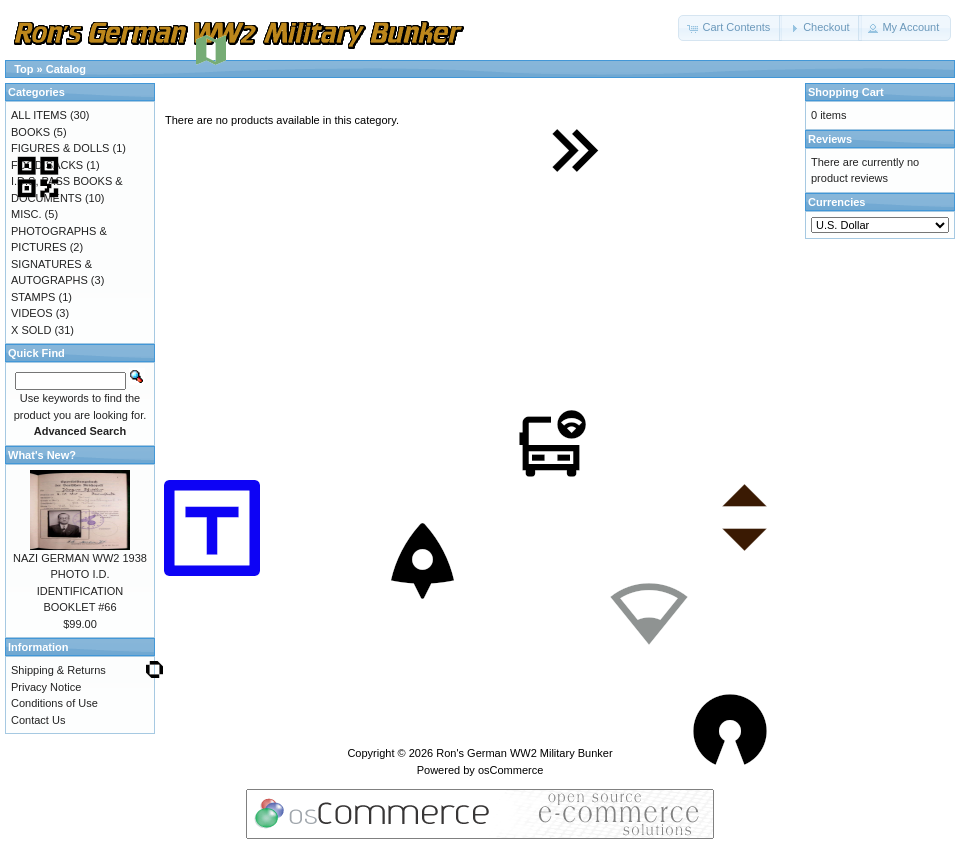 This screenshot has width=960, height=859. Describe the element at coordinates (551, 445) in the screenshot. I see `indicates wifi available on public transit` at that location.